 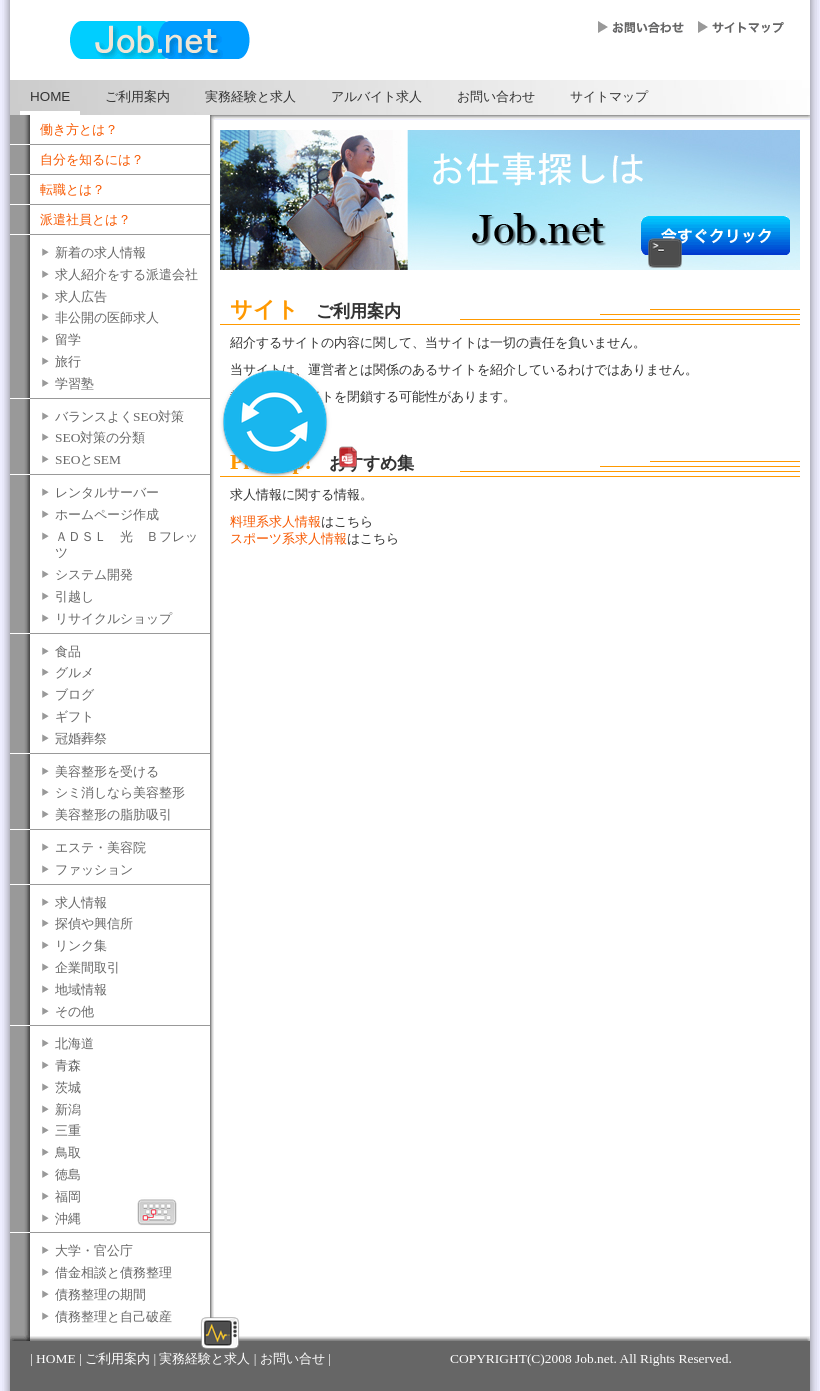 What do you see at coordinates (157, 1212) in the screenshot?
I see `configure keyboard shortcuts` at bounding box center [157, 1212].